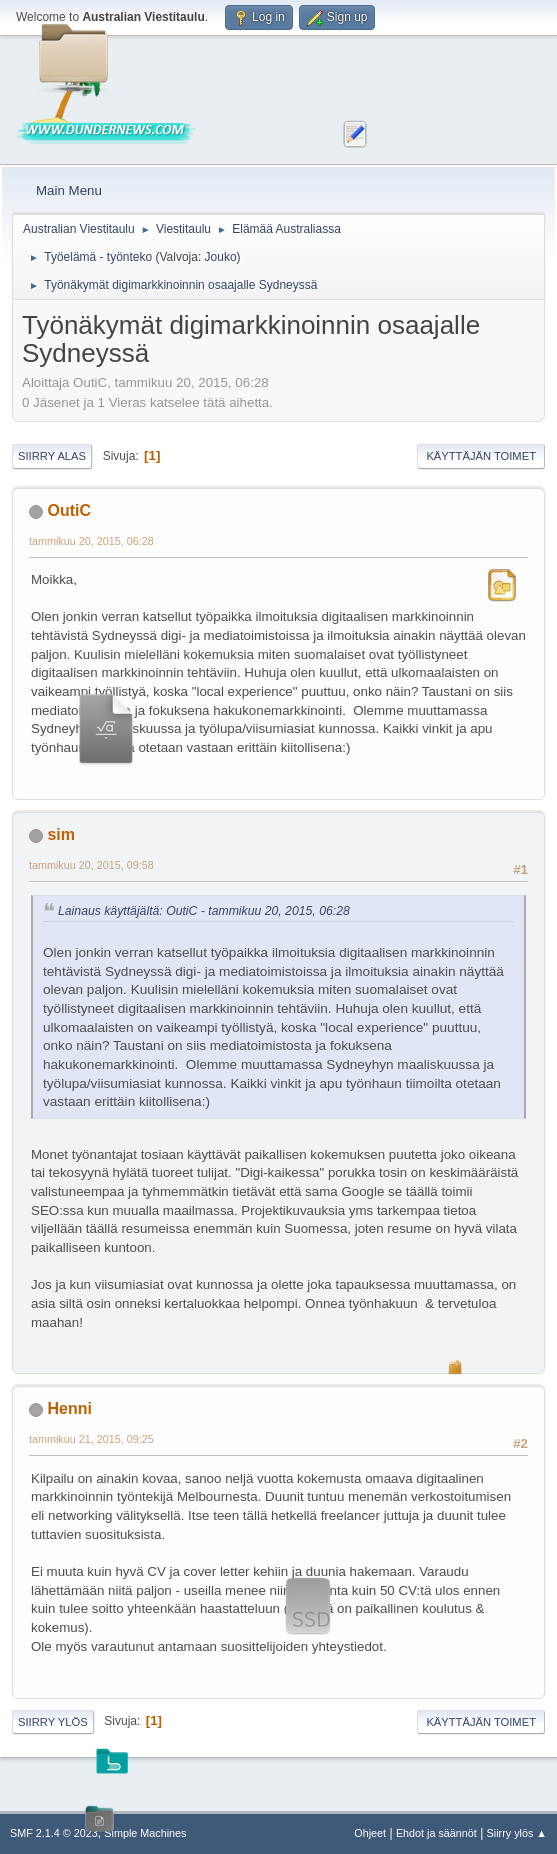 This screenshot has height=1854, width=557. Describe the element at coordinates (455, 1367) in the screenshot. I see `generic package or archive file type` at that location.